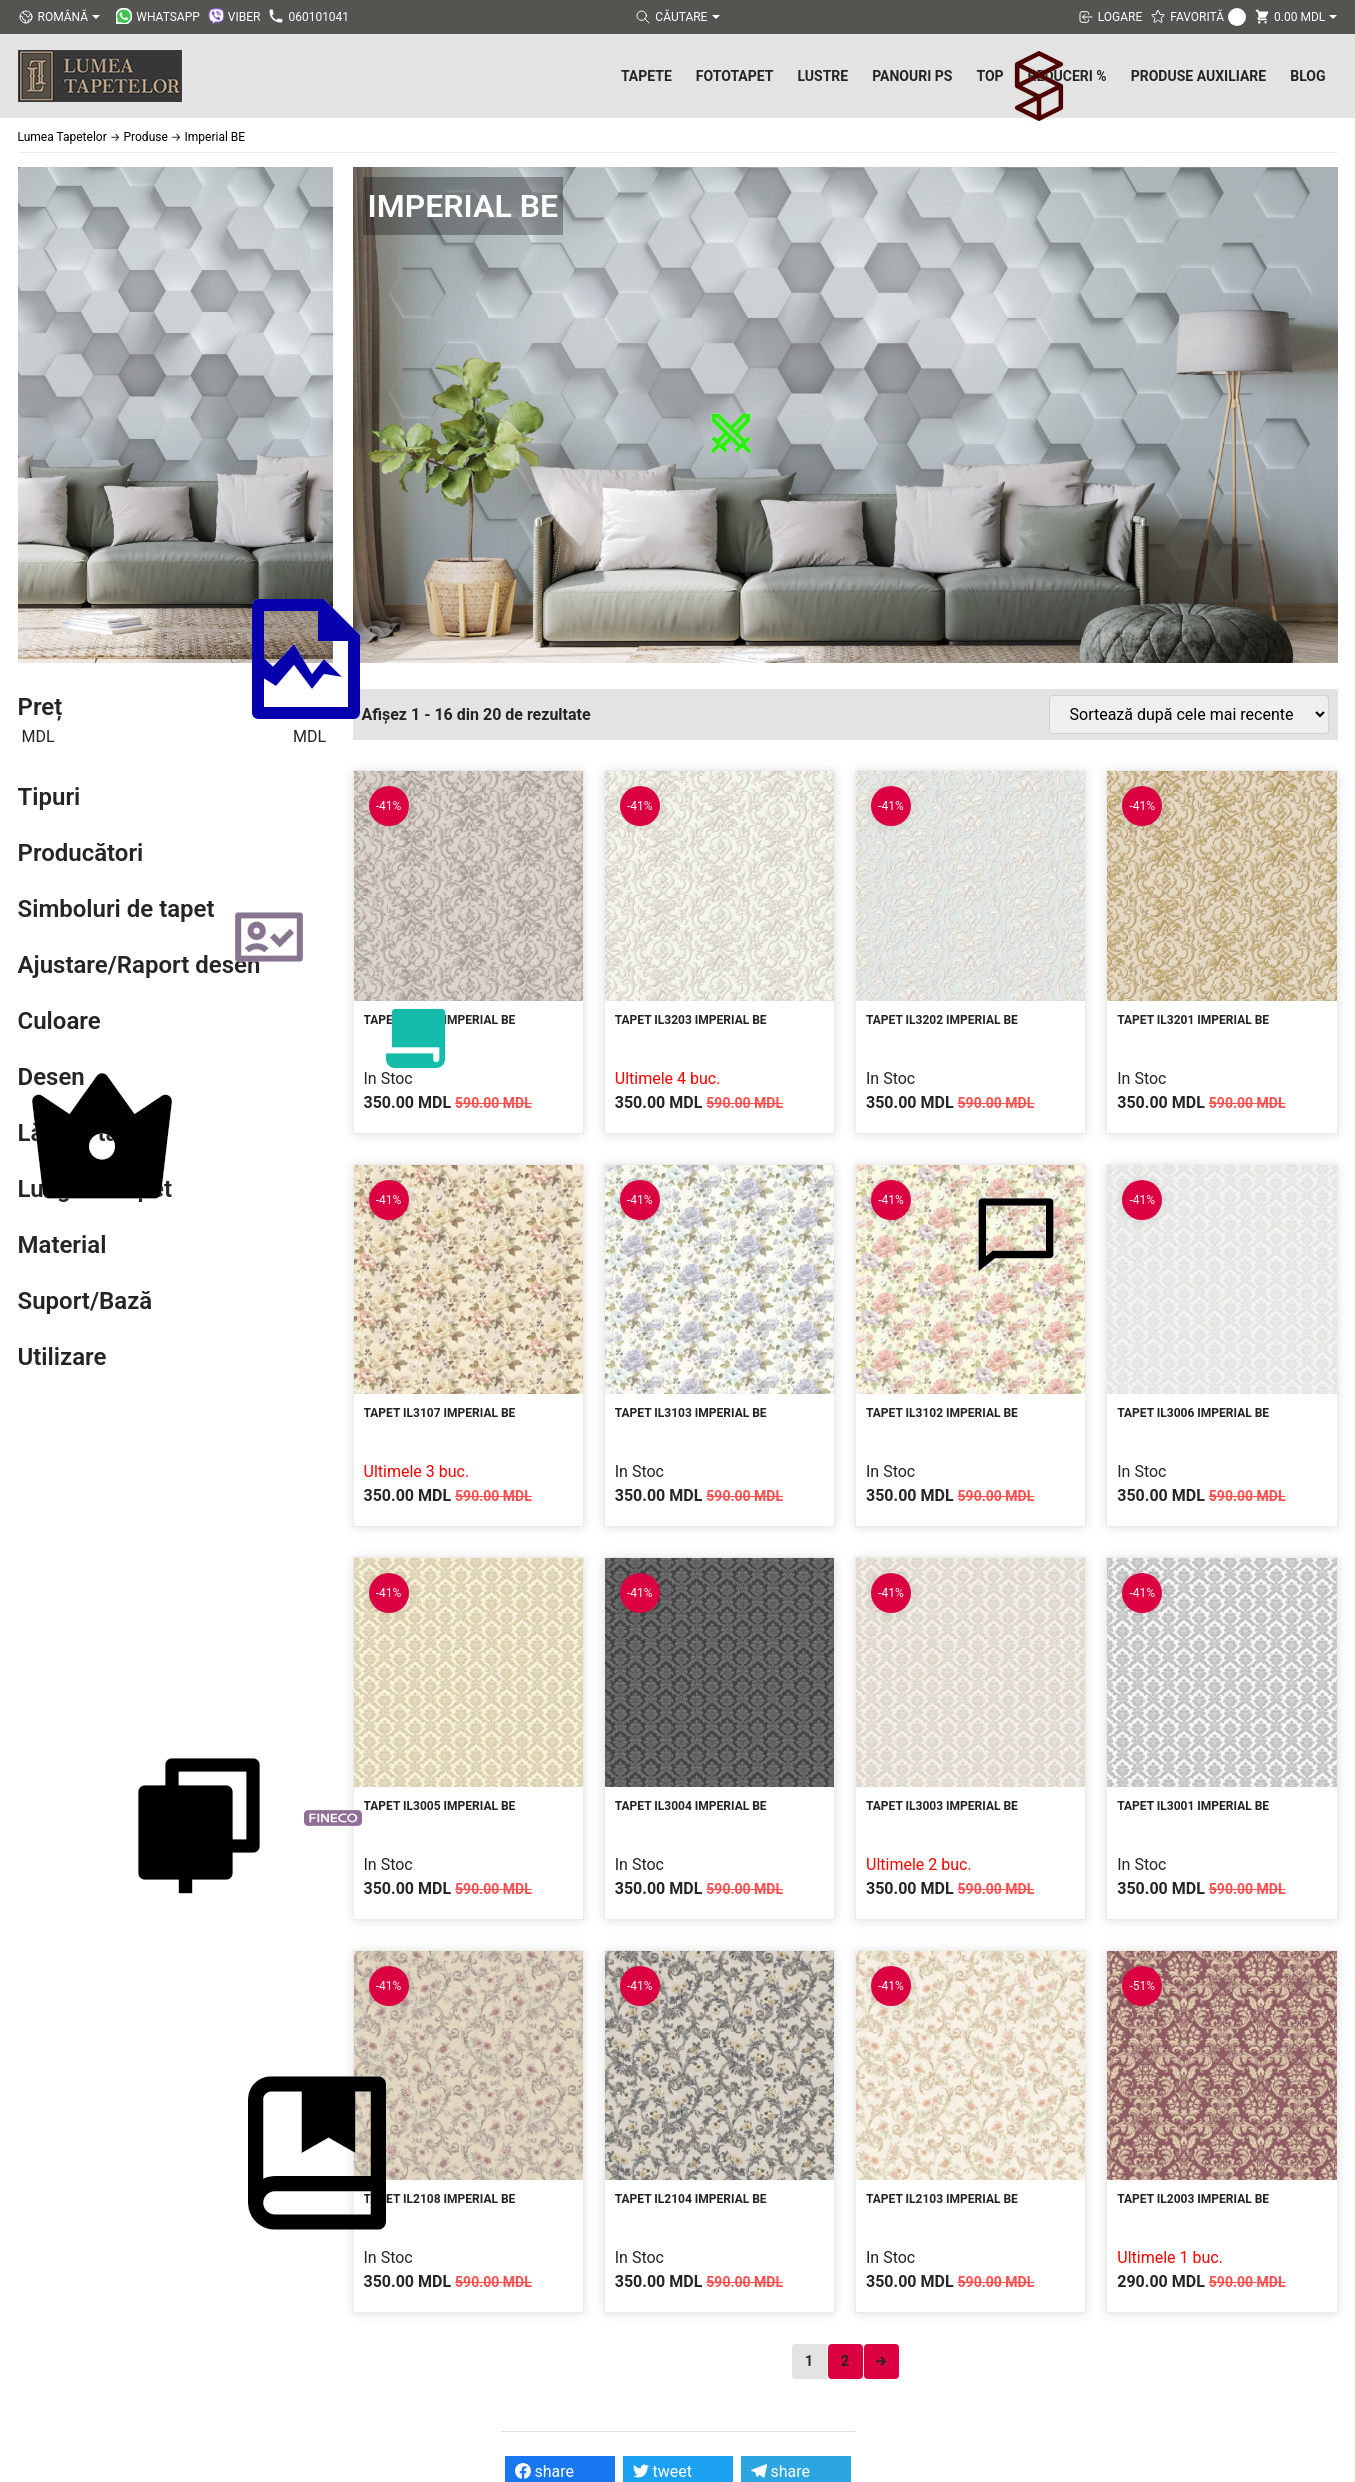 The image size is (1355, 2482). What do you see at coordinates (317, 2153) in the screenshot?
I see `view bookmarked items` at bounding box center [317, 2153].